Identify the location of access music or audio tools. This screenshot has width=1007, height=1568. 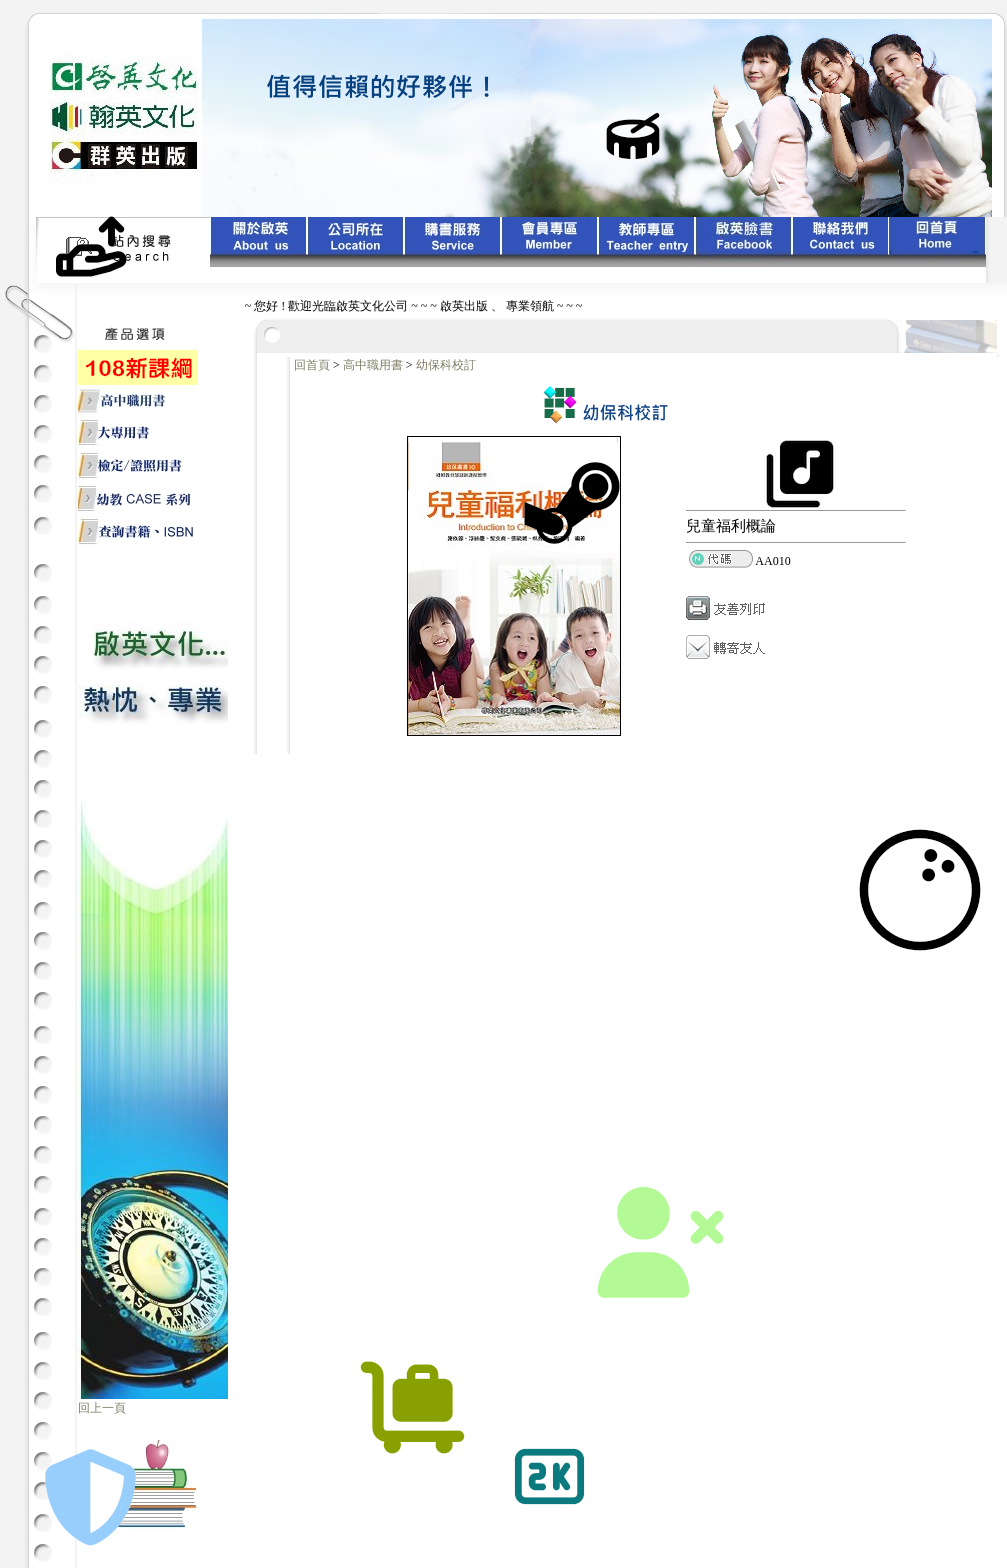
(633, 136).